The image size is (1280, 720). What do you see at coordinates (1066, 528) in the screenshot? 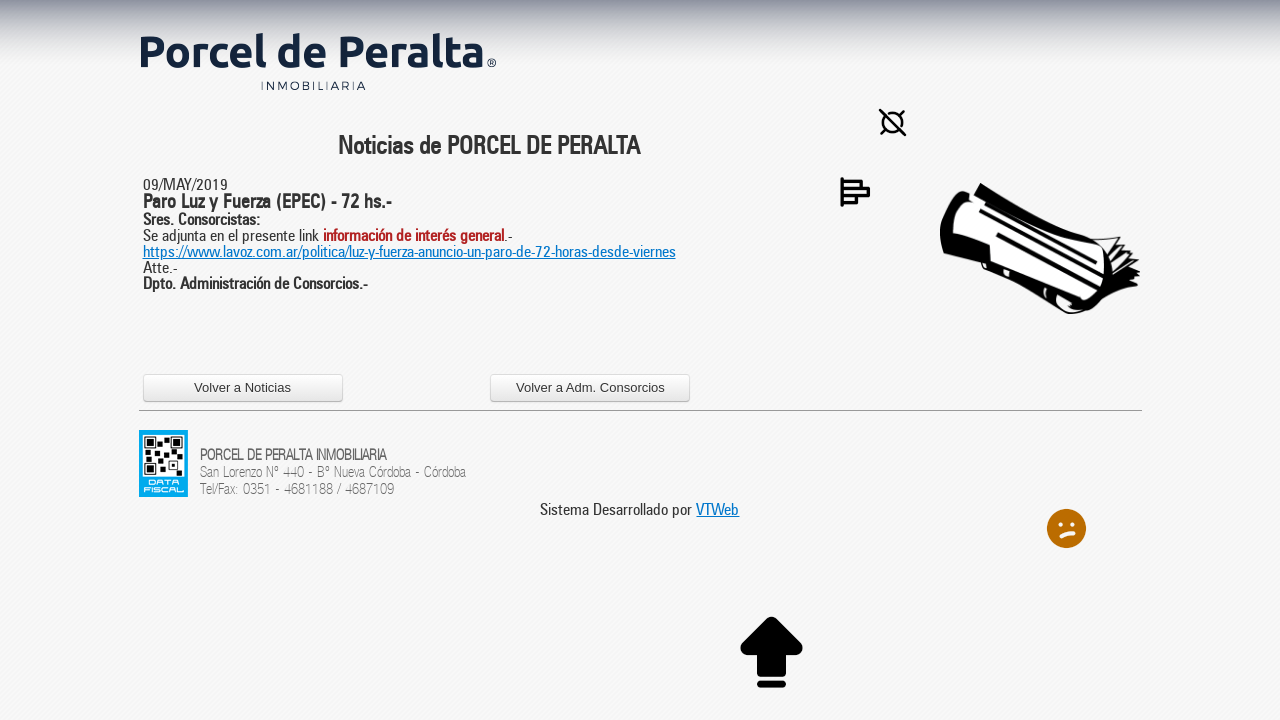
I see `indicates a confused or uncertain state` at bounding box center [1066, 528].